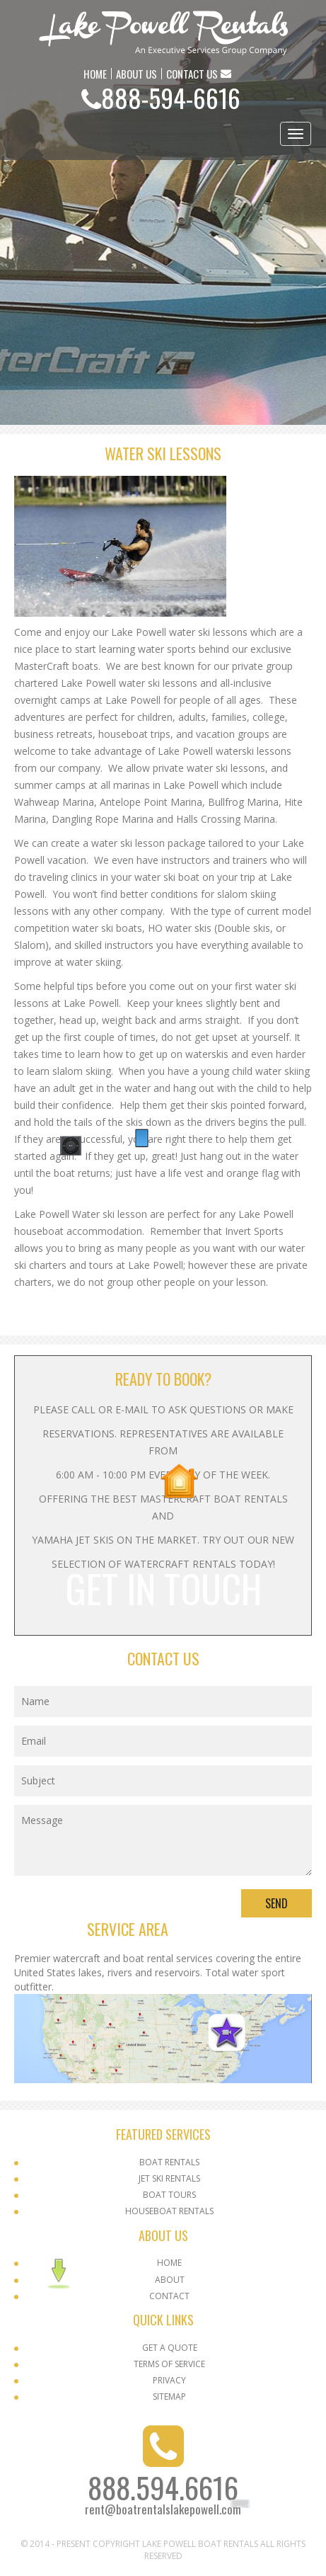 This screenshot has height=2576, width=326. I want to click on access ipod shuffle device settings, so click(71, 1146).